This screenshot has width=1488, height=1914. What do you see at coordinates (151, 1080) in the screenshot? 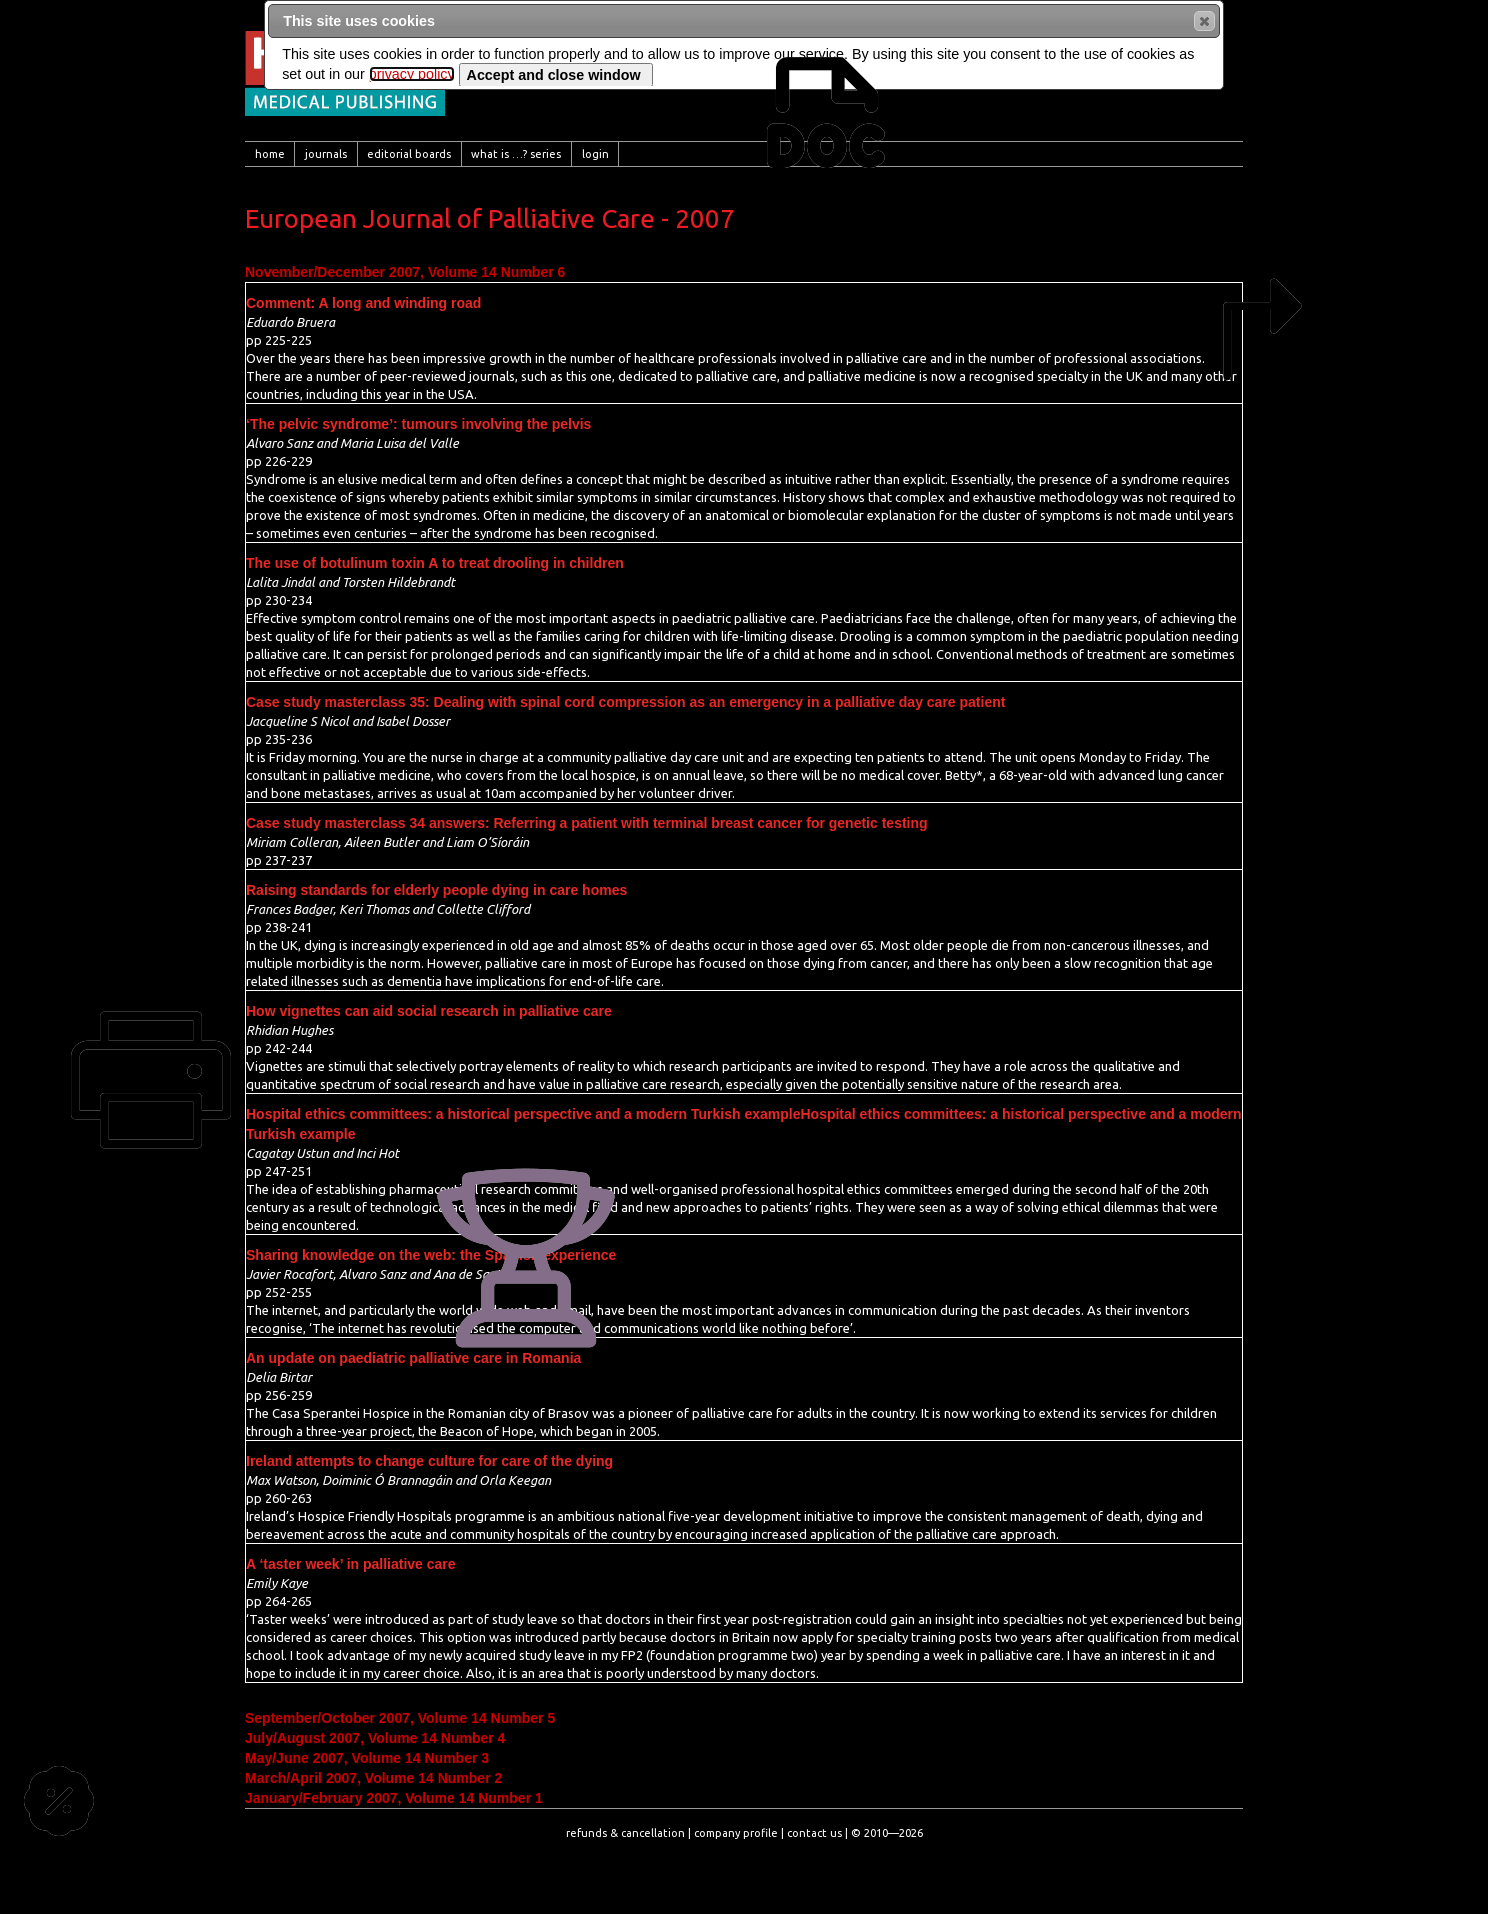
I see `print current document or page` at bounding box center [151, 1080].